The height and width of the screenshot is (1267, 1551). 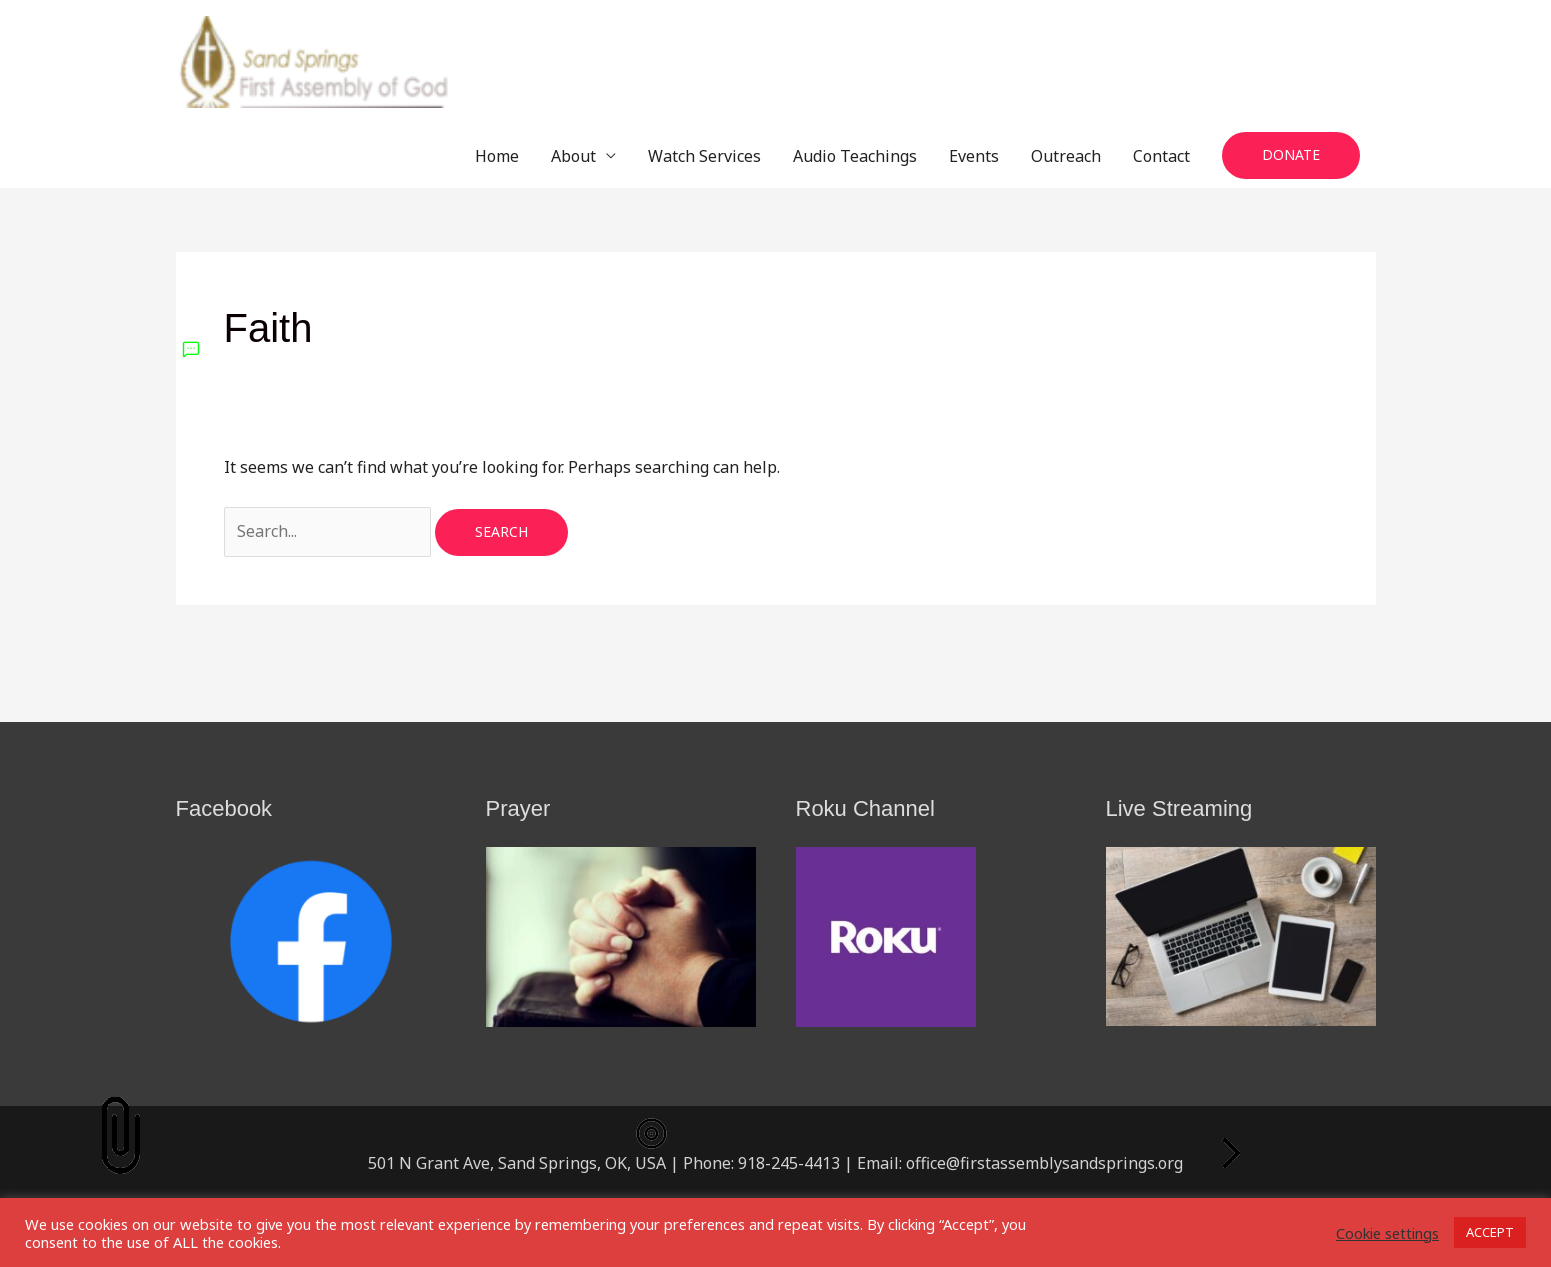 What do you see at coordinates (119, 1135) in the screenshot?
I see `attach a file to your message` at bounding box center [119, 1135].